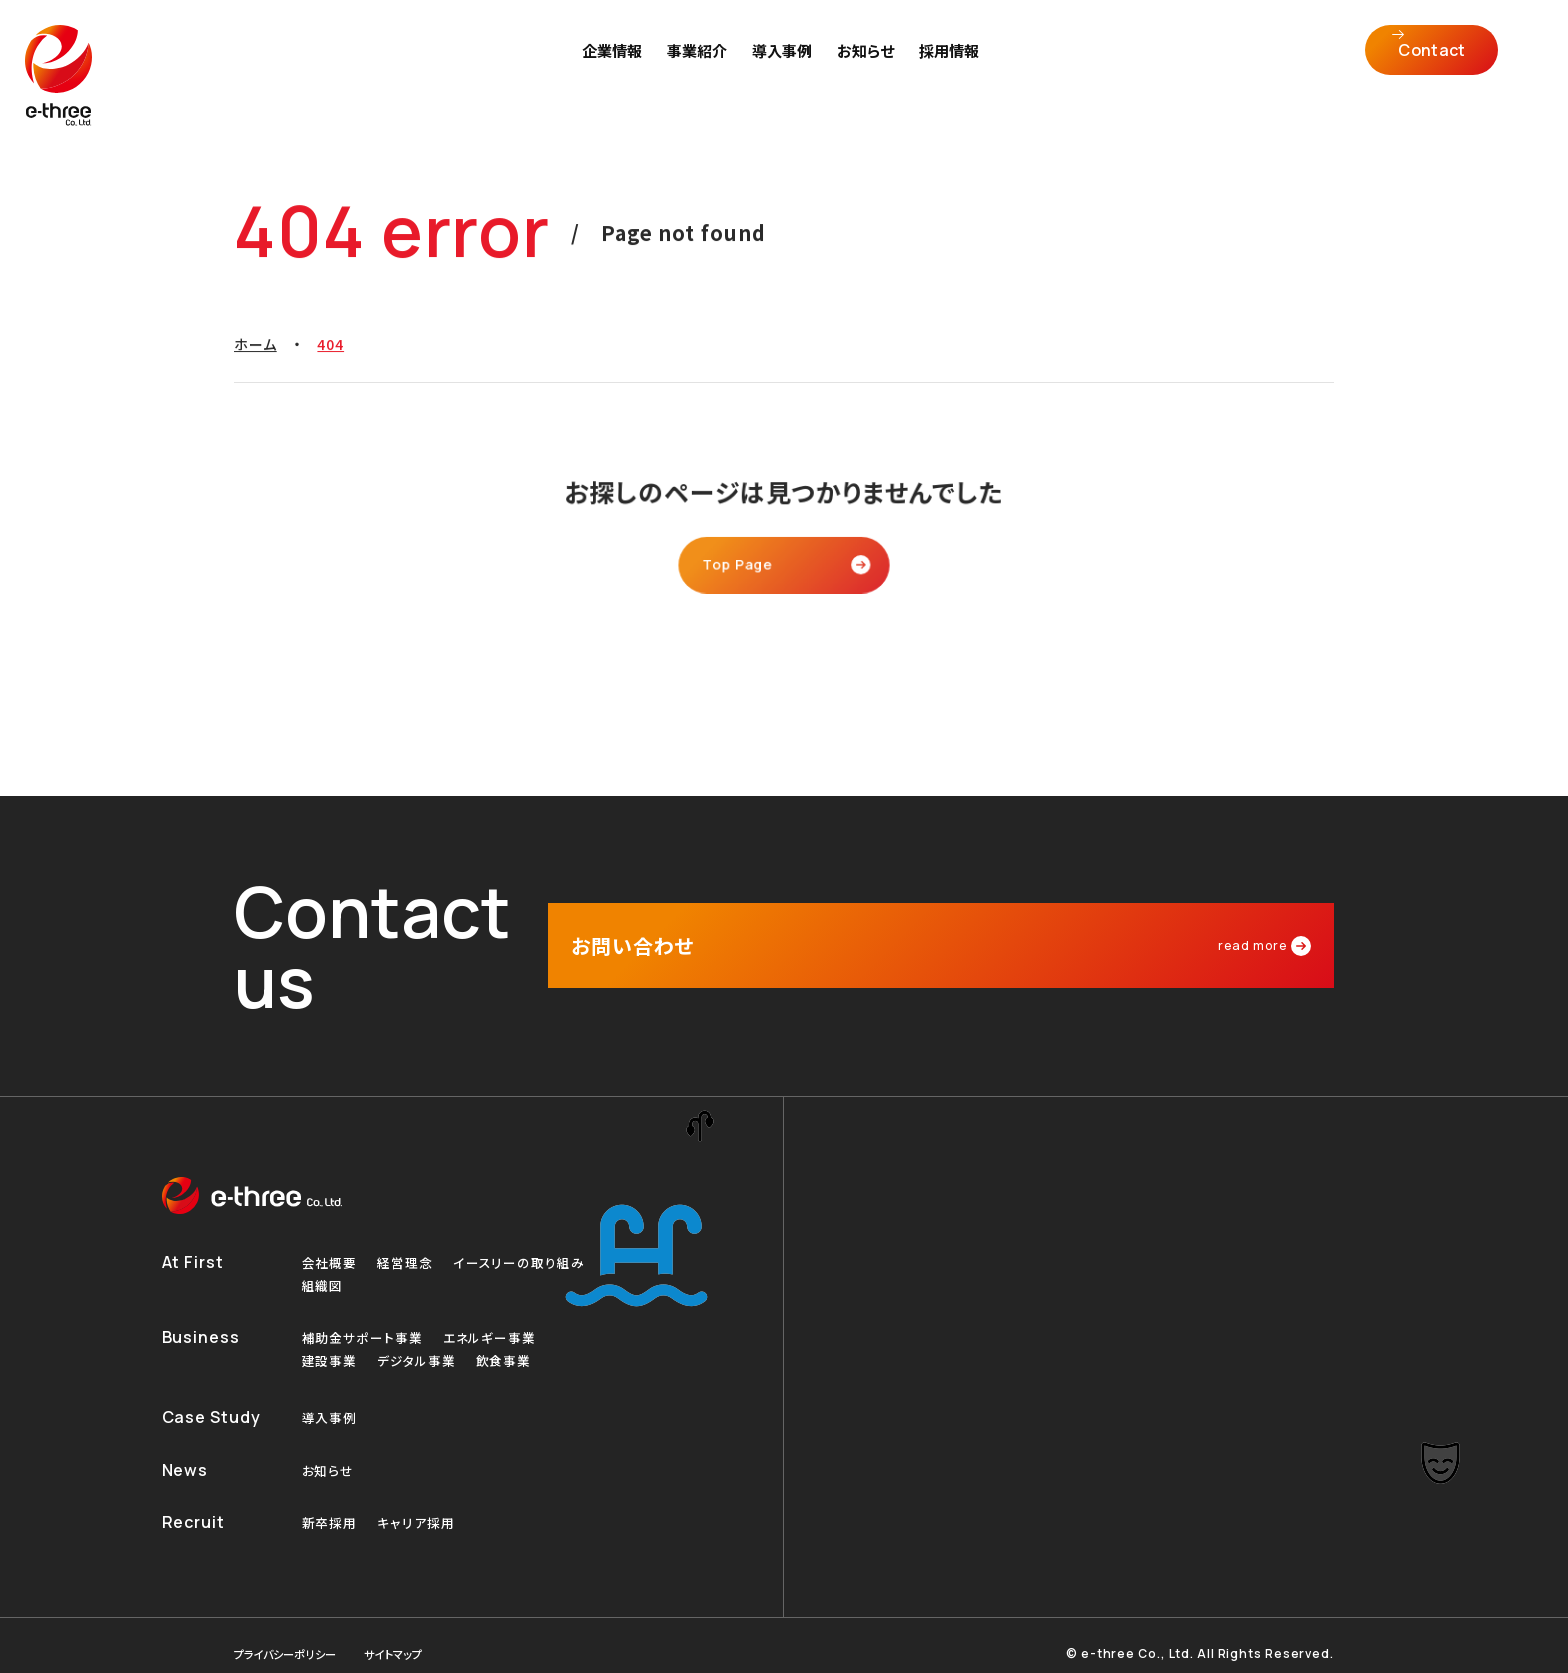  Describe the element at coordinates (636, 1255) in the screenshot. I see `access pool or swimming facilities` at that location.